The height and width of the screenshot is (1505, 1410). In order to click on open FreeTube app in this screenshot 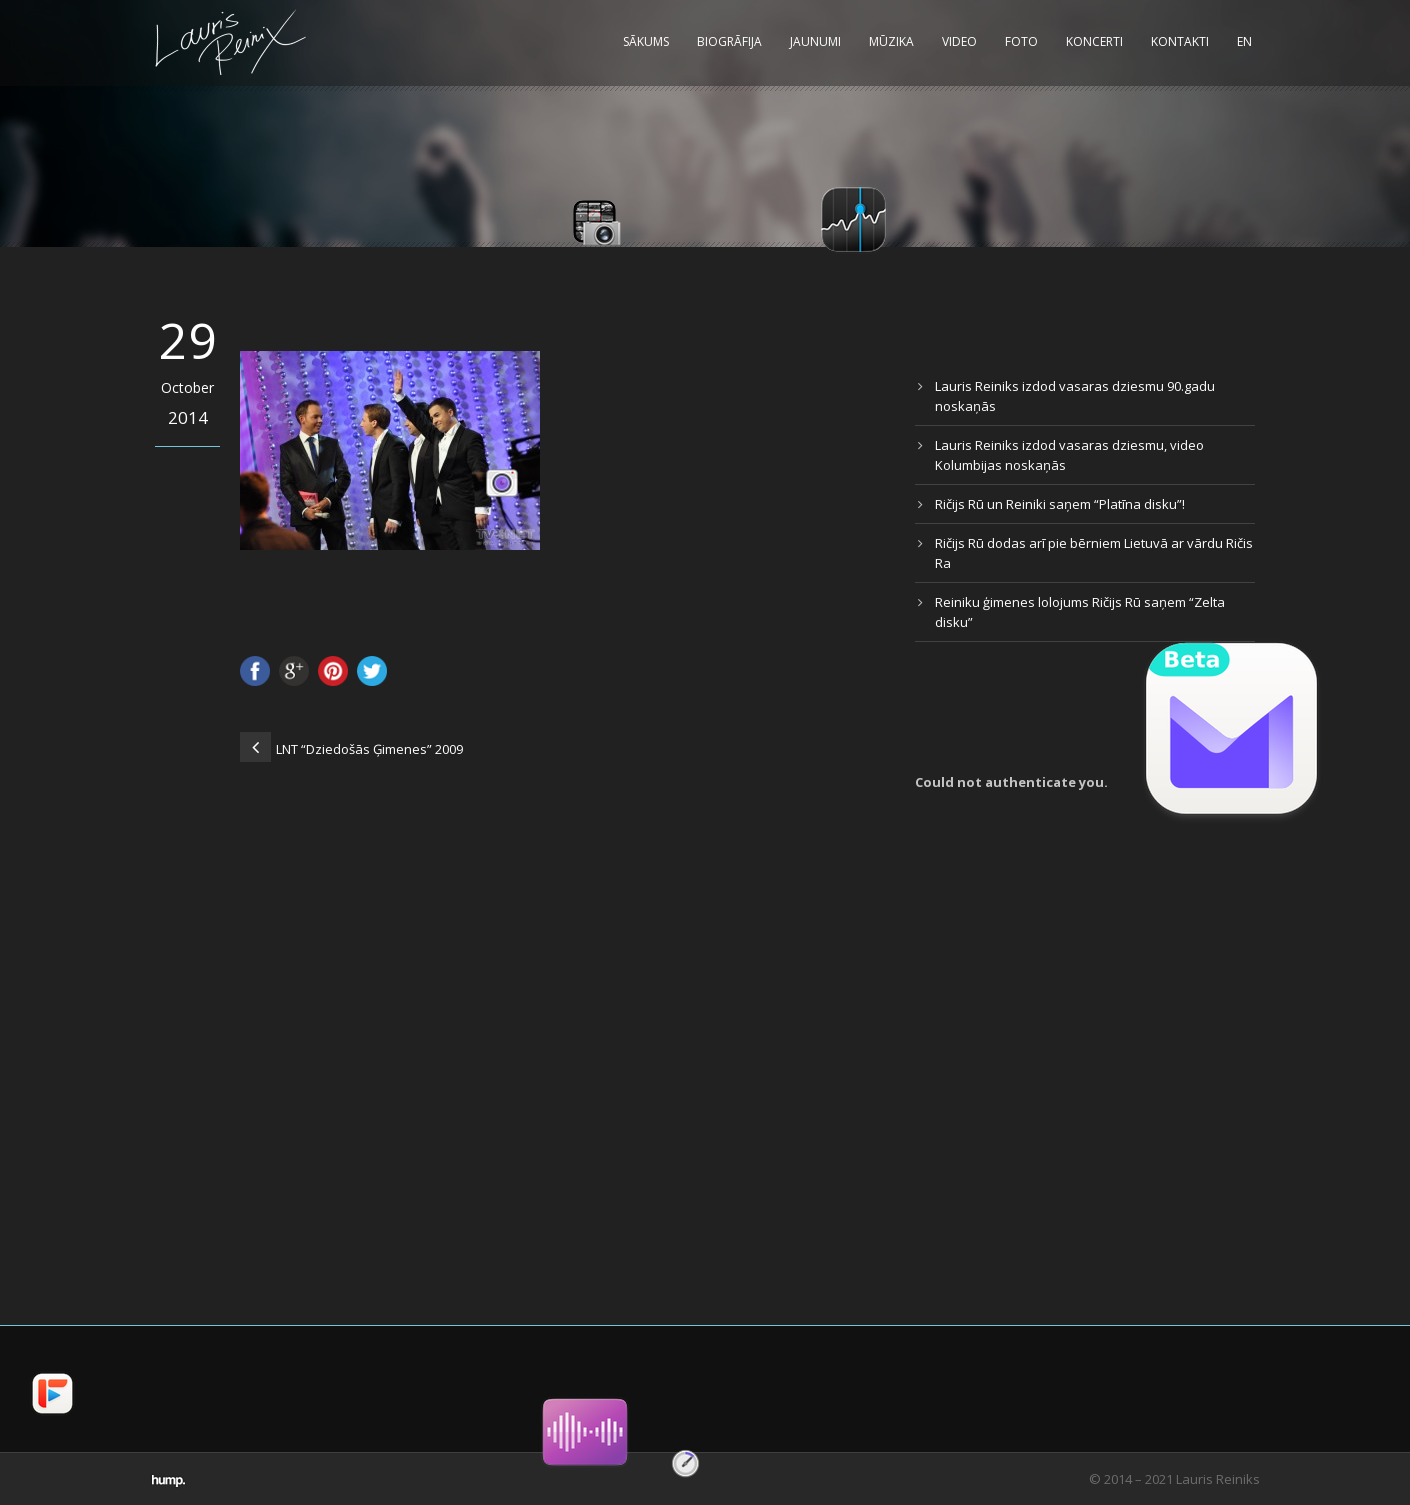, I will do `click(52, 1393)`.